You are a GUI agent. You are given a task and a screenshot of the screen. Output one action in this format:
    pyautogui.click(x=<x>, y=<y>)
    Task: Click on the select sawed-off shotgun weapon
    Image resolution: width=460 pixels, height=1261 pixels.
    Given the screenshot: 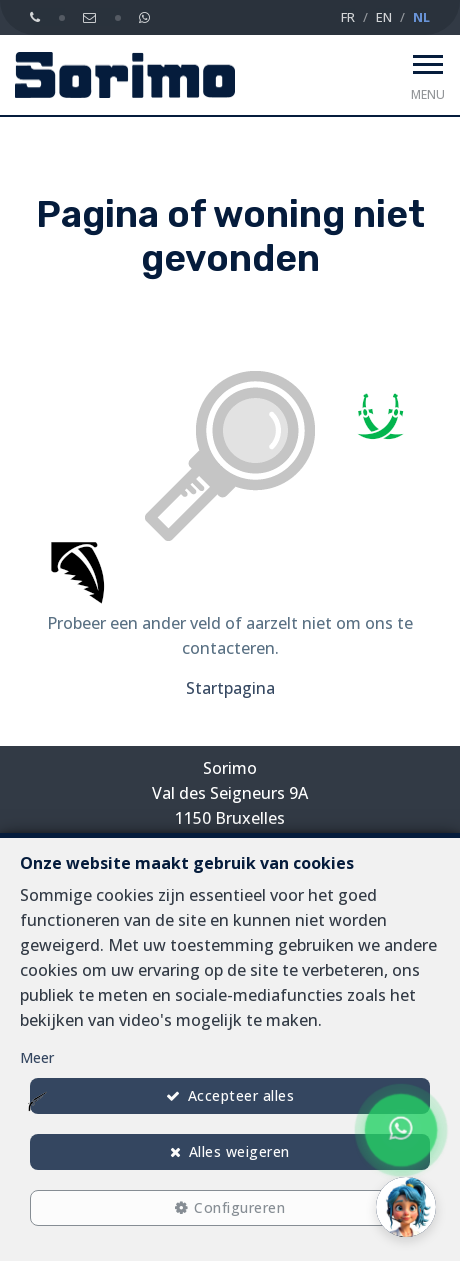 What is the action you would take?
    pyautogui.click(x=37, y=1101)
    